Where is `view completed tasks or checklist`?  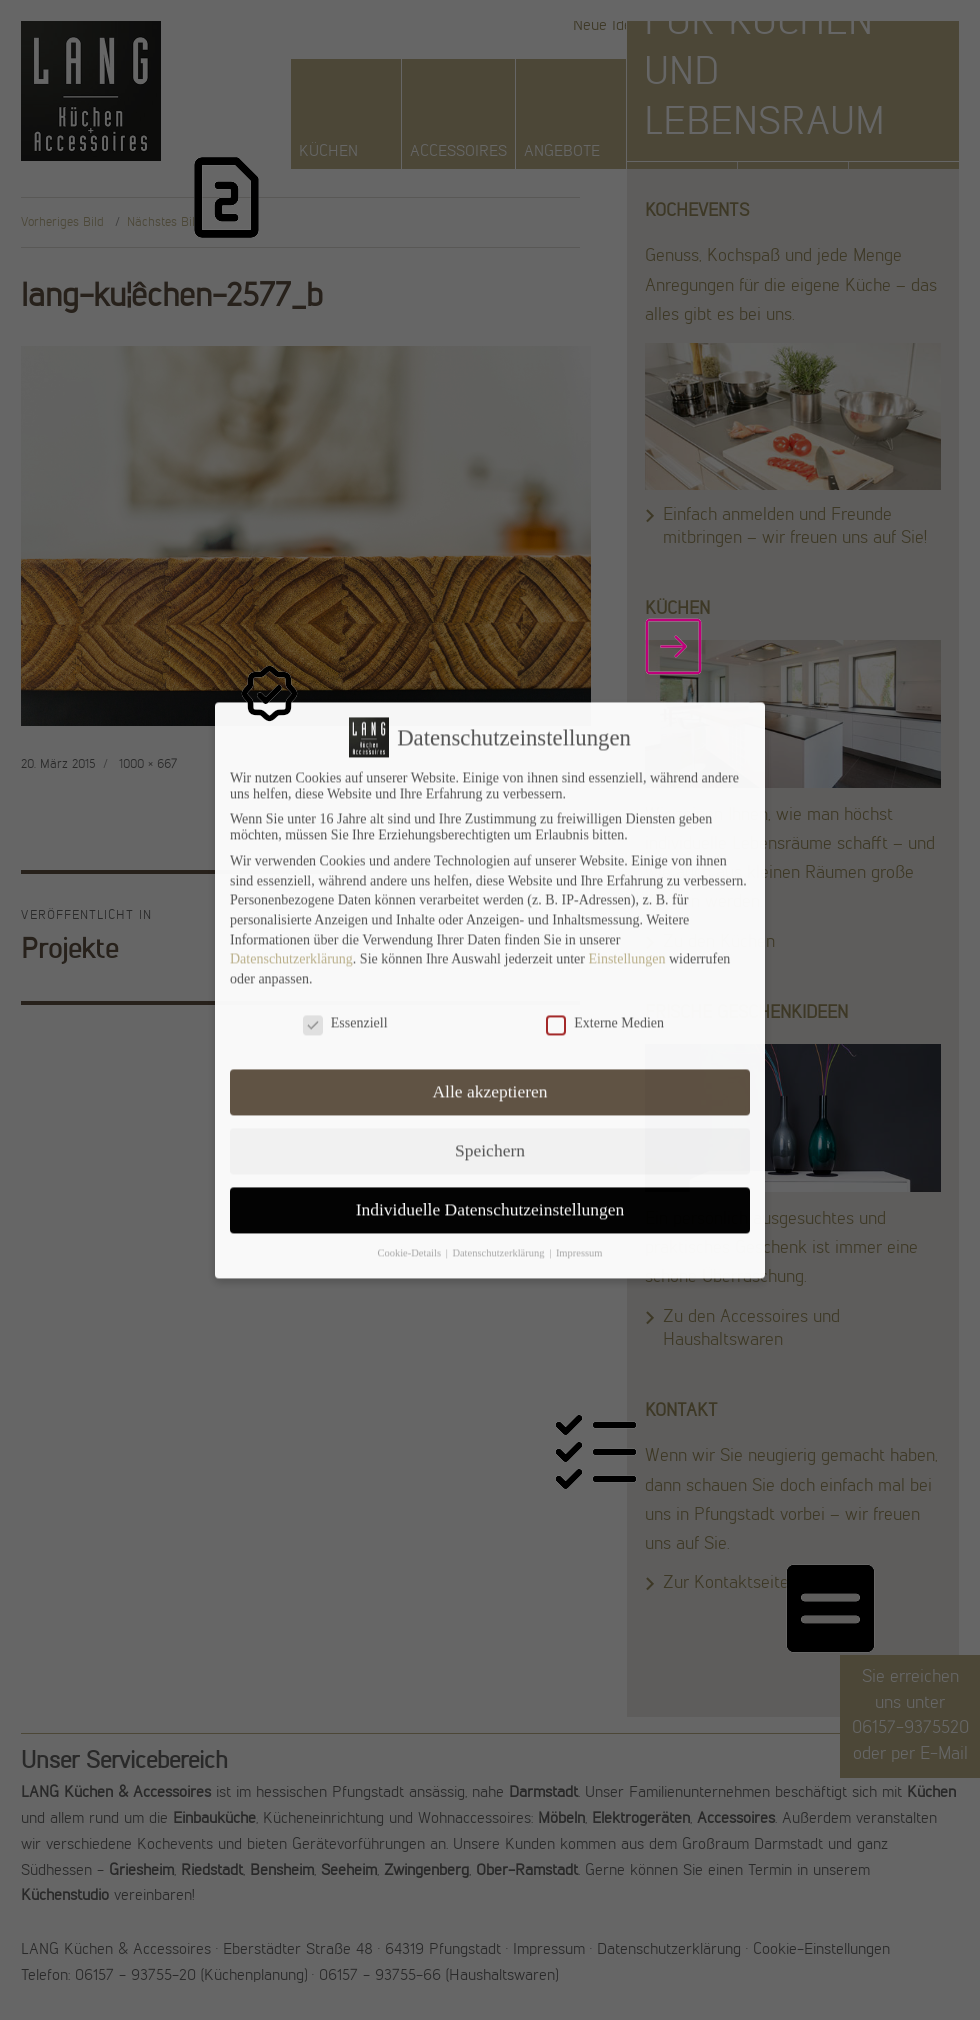 view completed tasks or checklist is located at coordinates (596, 1452).